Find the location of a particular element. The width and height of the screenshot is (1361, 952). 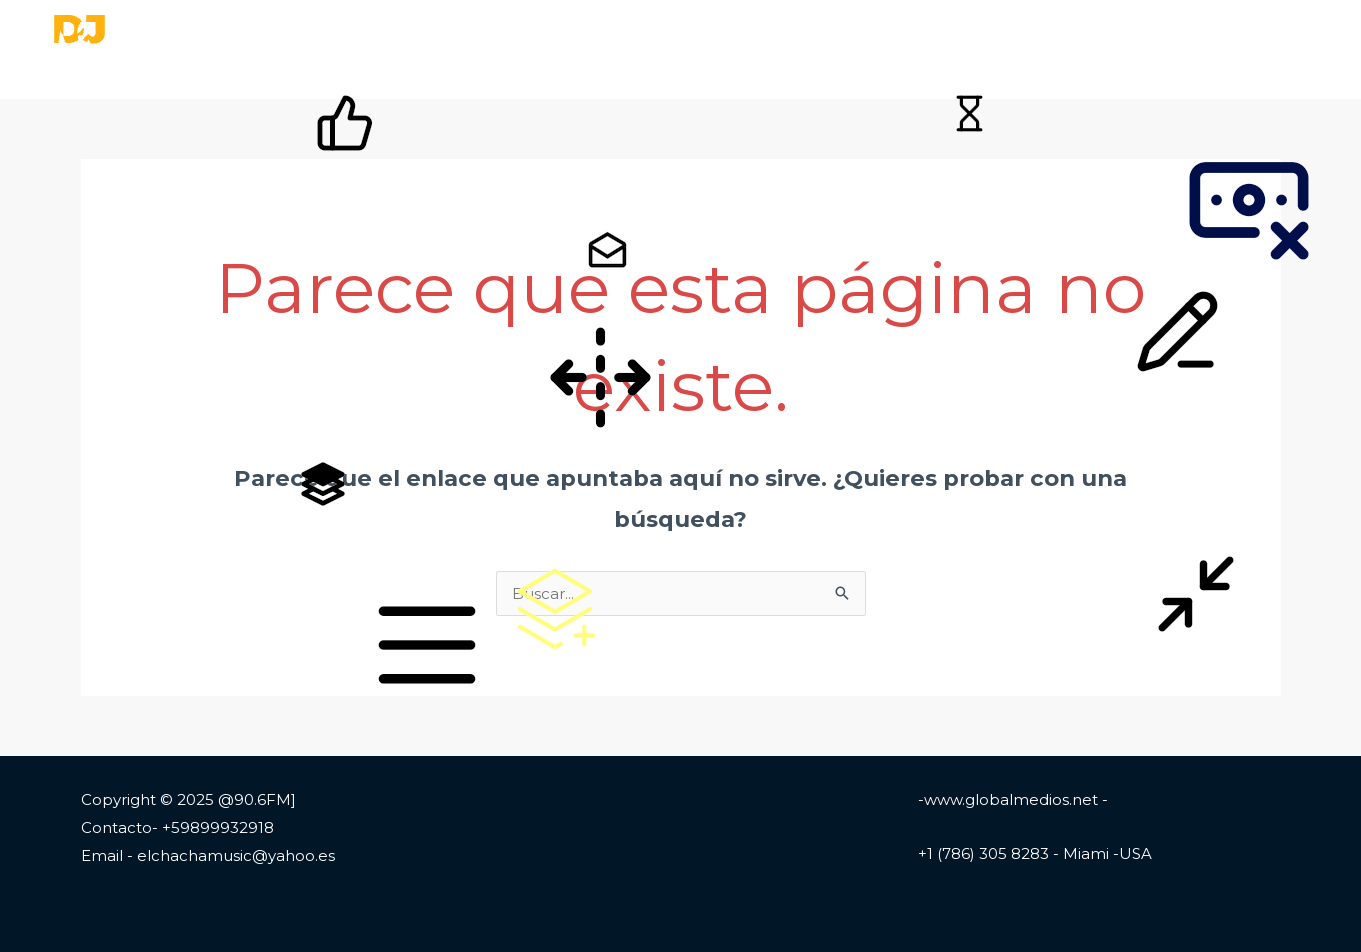

like or approve content is located at coordinates (345, 123).